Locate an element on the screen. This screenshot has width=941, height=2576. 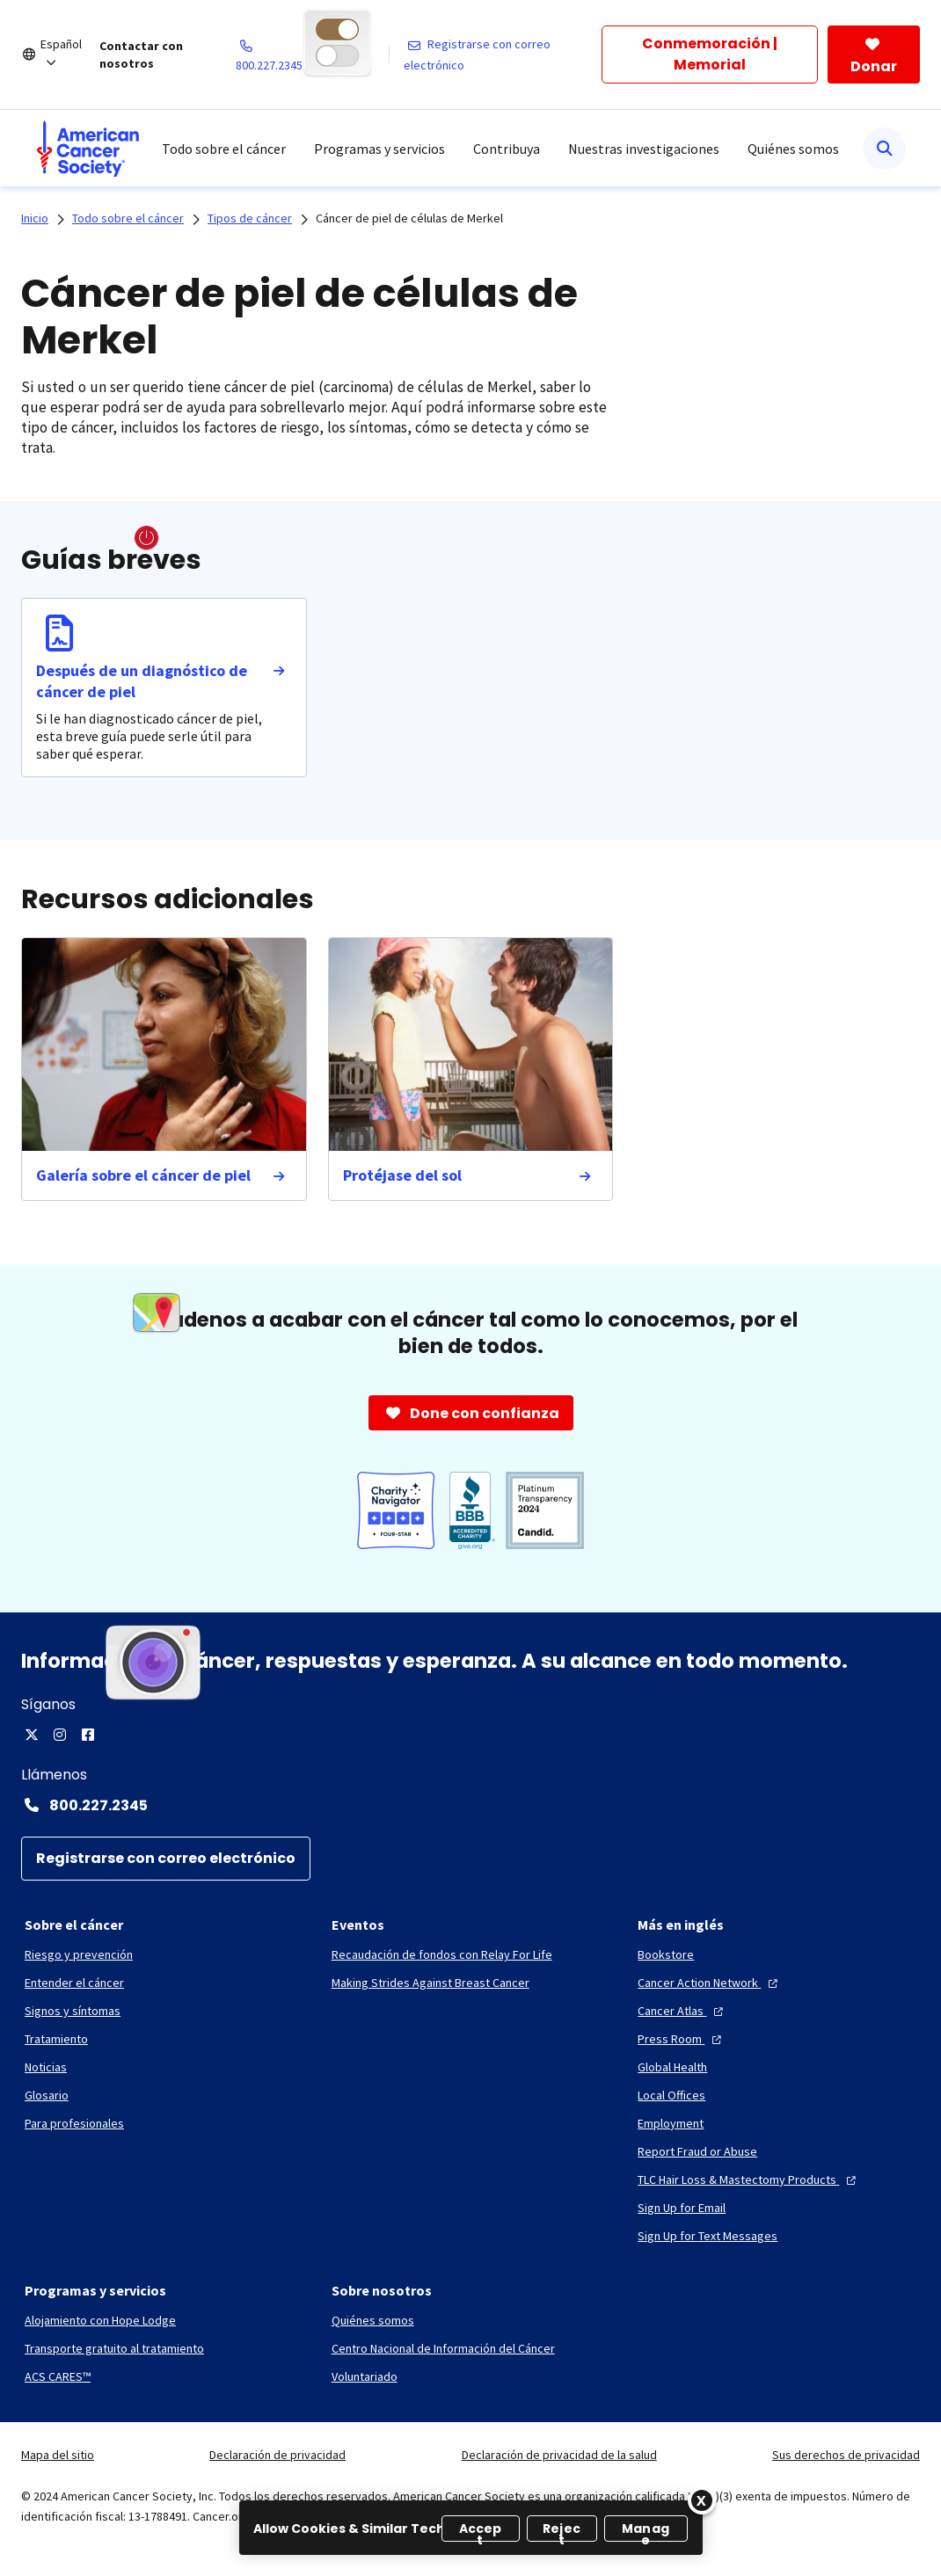
open the maps application is located at coordinates (157, 1313).